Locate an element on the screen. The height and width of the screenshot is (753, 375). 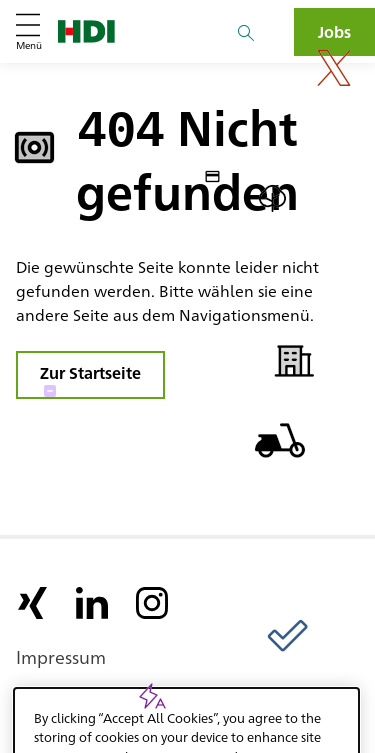
enable surround sound audio output is located at coordinates (34, 147).